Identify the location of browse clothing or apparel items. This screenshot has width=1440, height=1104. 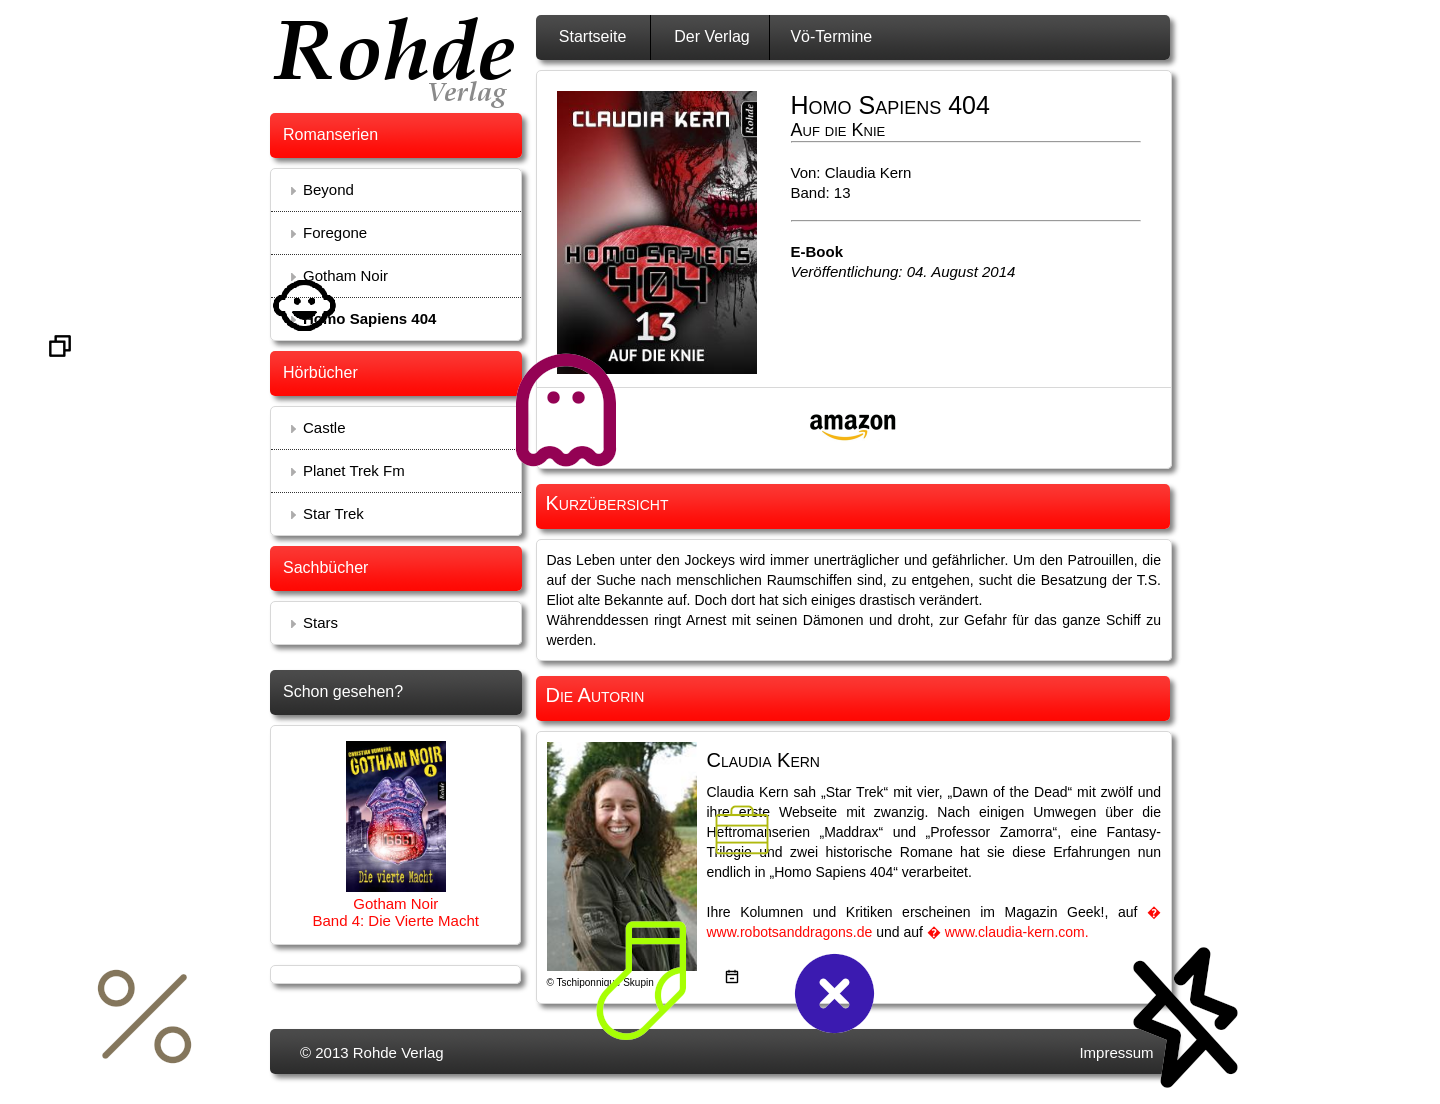
(645, 978).